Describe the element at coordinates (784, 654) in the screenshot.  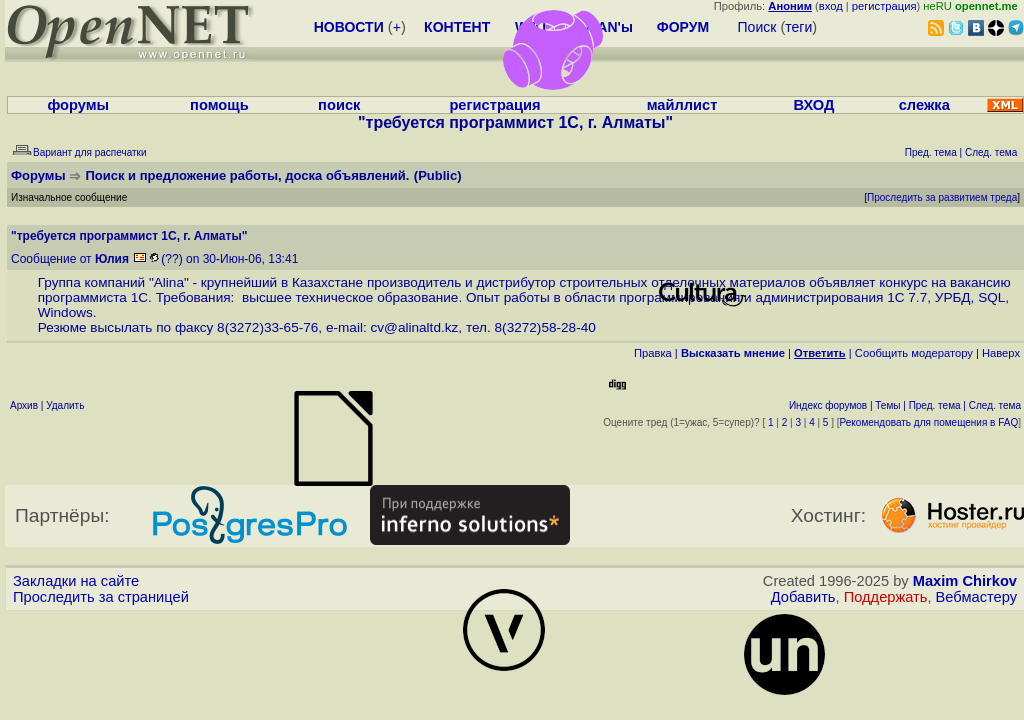
I see `unstop platform logo` at that location.